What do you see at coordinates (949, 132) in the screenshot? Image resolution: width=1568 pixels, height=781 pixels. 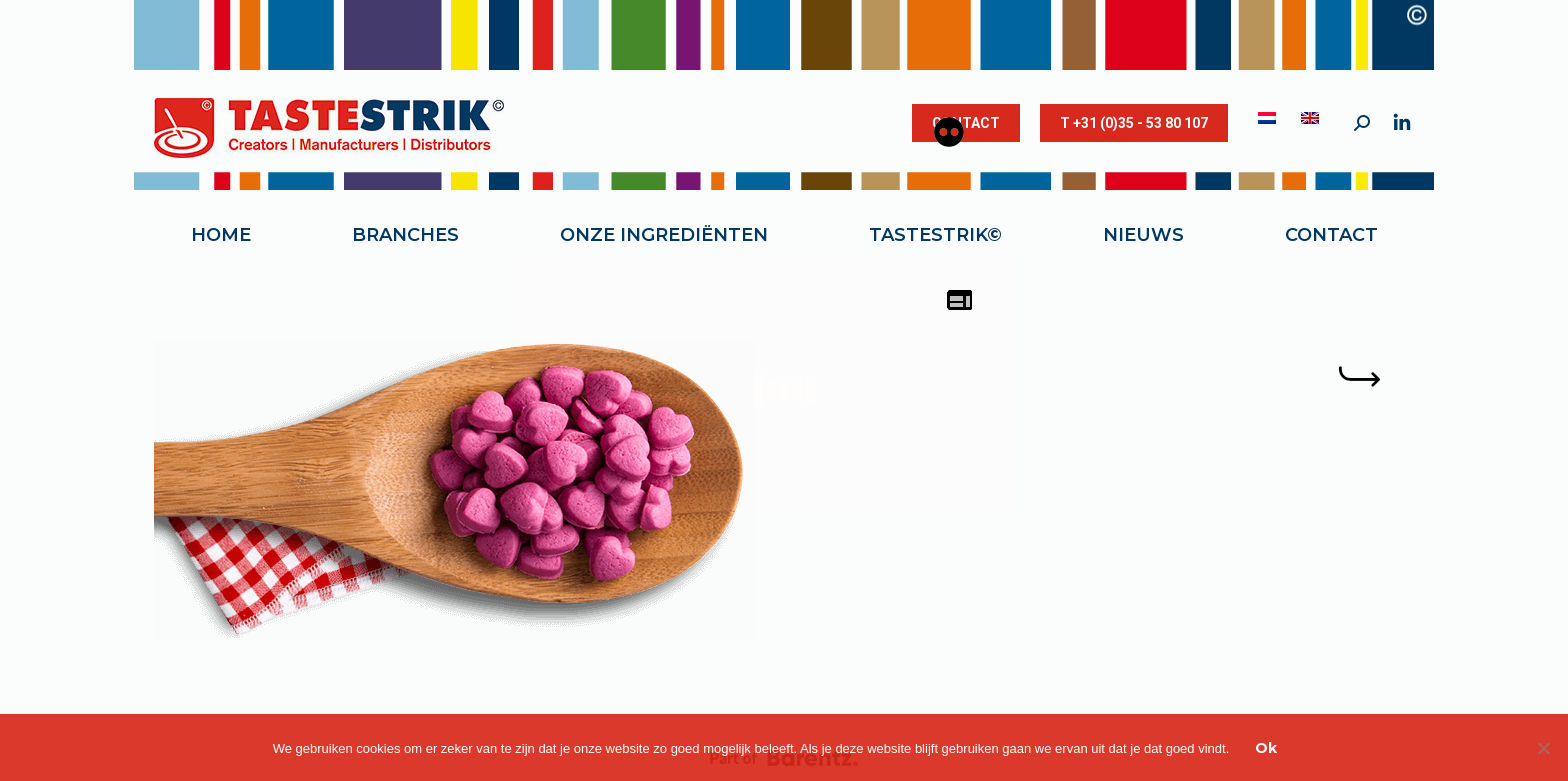 I see `open Flickr app` at bounding box center [949, 132].